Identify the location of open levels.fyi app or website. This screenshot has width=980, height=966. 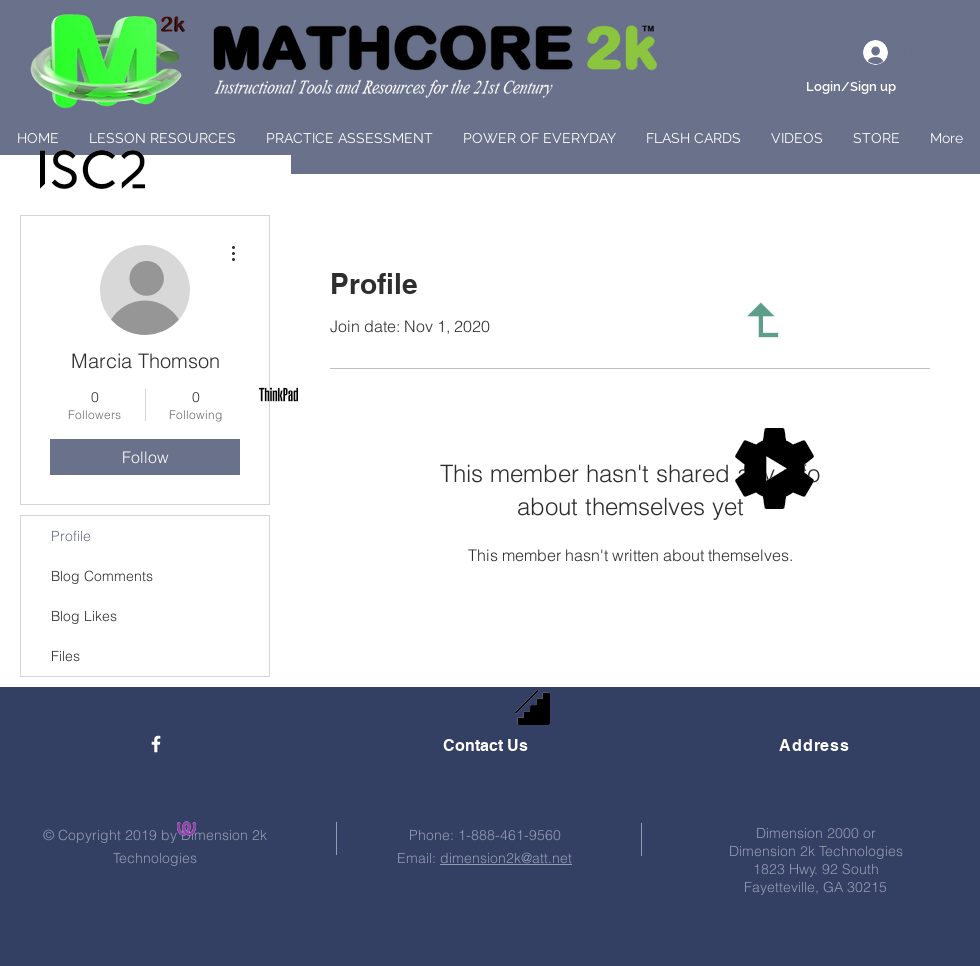
(532, 707).